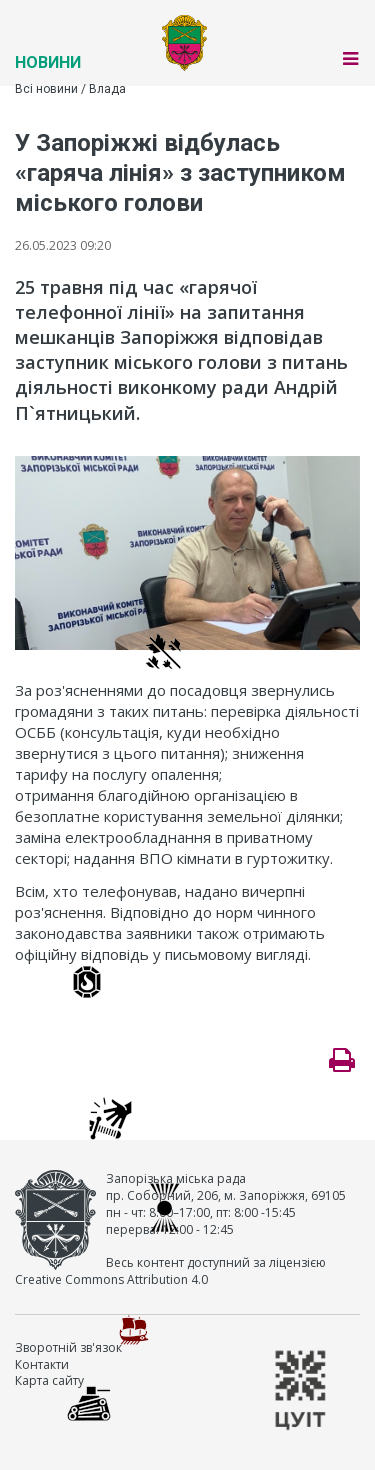 The width and height of the screenshot is (375, 1470). What do you see at coordinates (164, 1208) in the screenshot?
I see `indicates a burst of energy or power-up activation` at bounding box center [164, 1208].